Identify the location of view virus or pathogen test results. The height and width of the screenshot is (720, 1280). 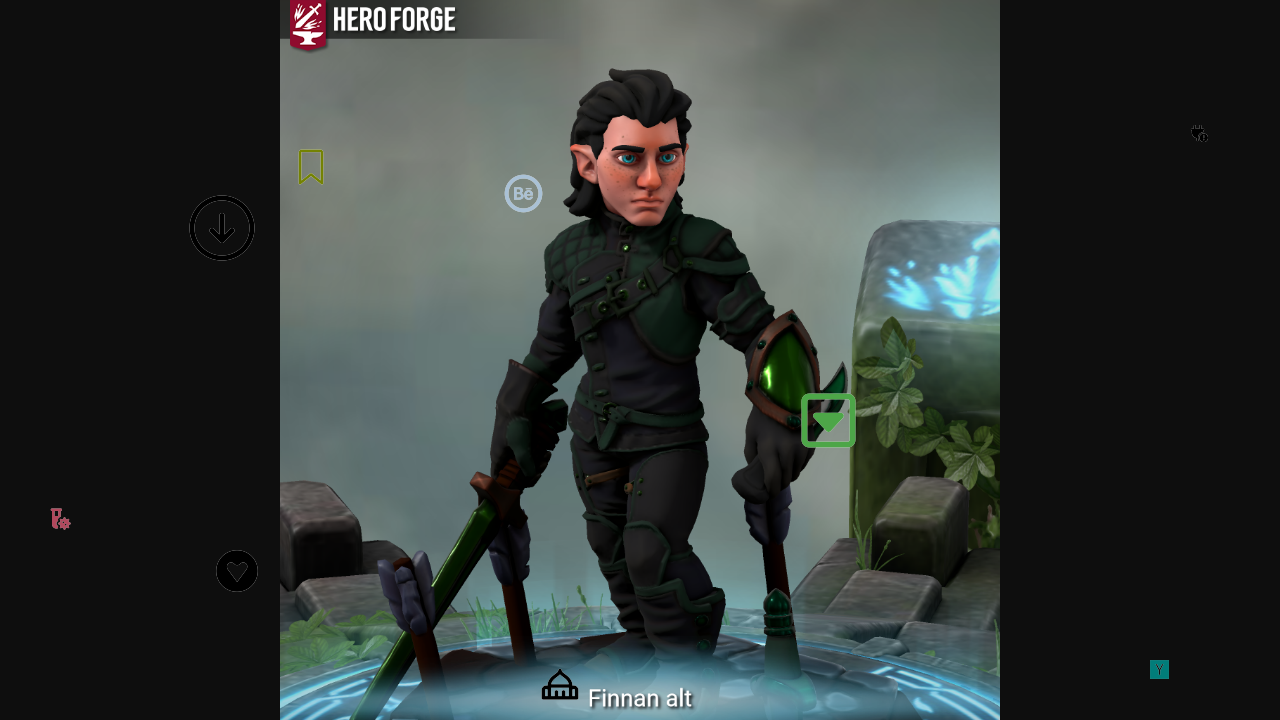
(59, 518).